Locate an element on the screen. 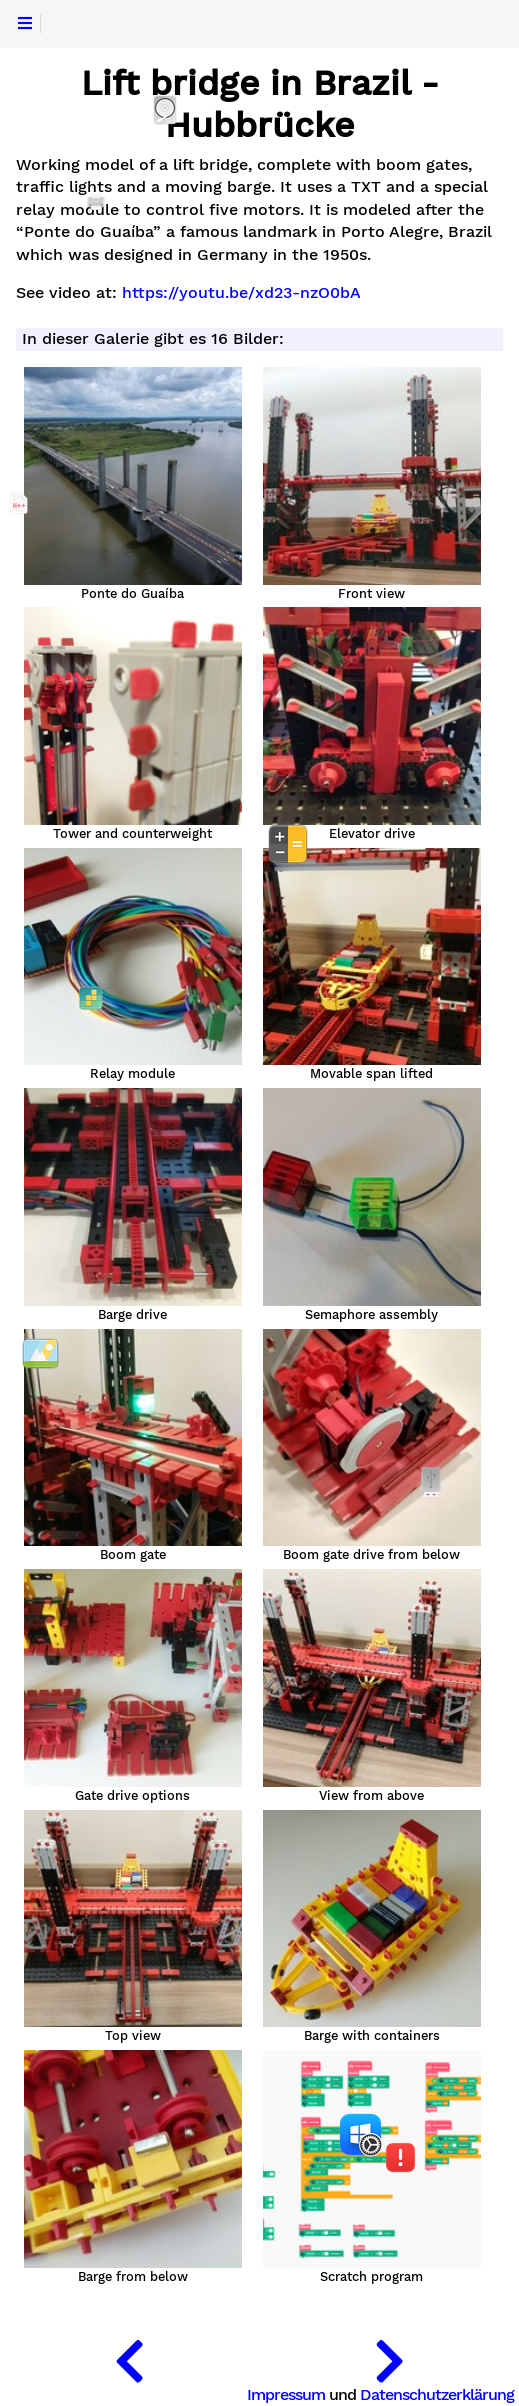 The height and width of the screenshot is (2406, 519). a c++ header file is located at coordinates (19, 503).